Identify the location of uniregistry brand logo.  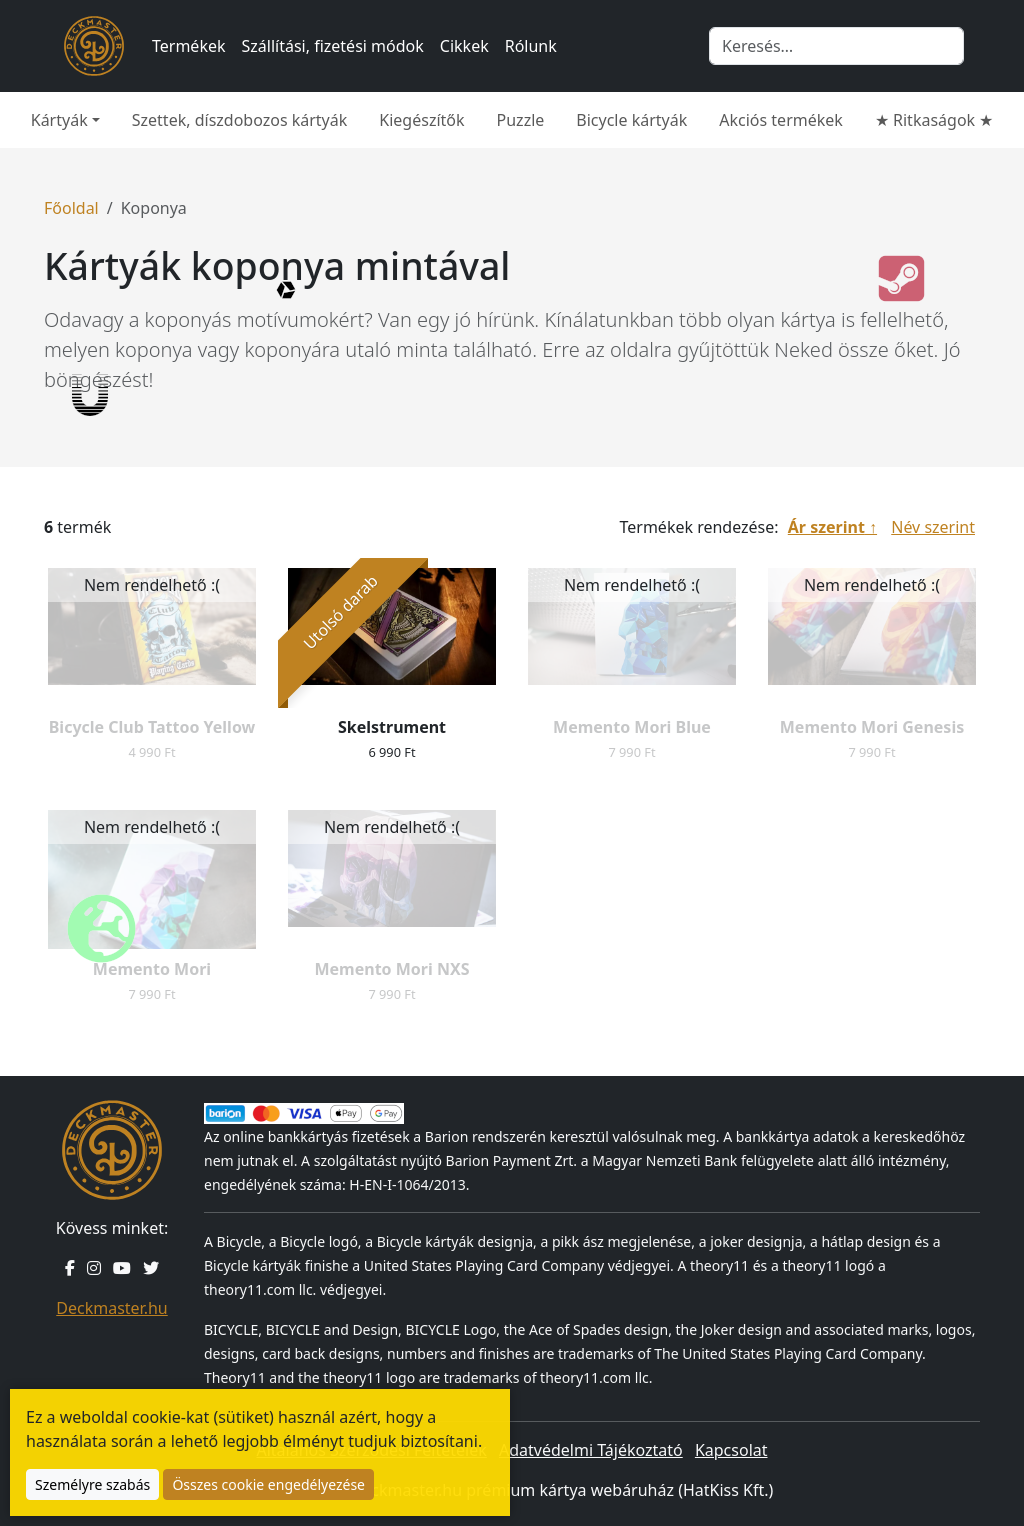
(90, 395).